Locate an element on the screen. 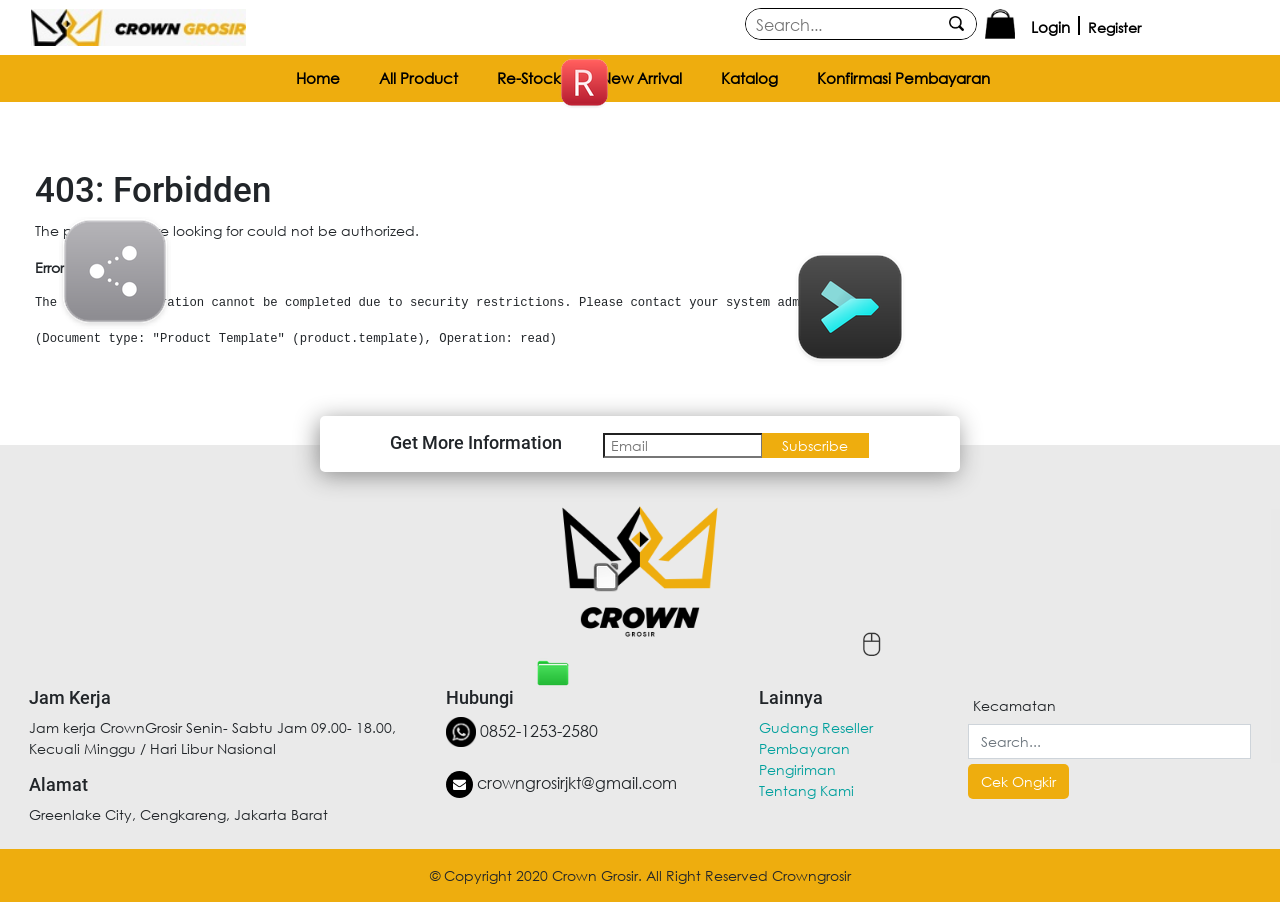 The height and width of the screenshot is (902, 1280). mouse input device settings is located at coordinates (872, 643).